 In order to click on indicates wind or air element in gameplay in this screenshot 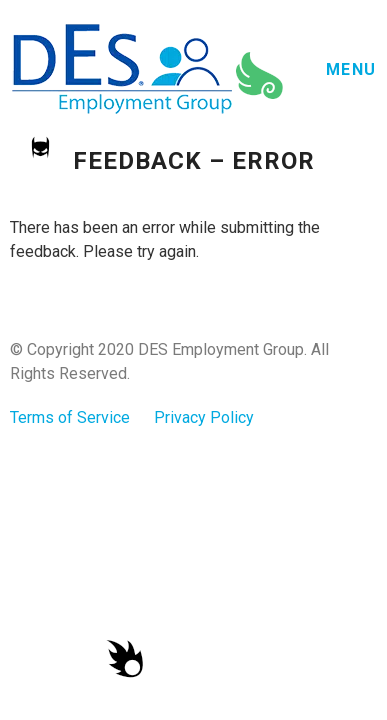, I will do `click(259, 75)`.